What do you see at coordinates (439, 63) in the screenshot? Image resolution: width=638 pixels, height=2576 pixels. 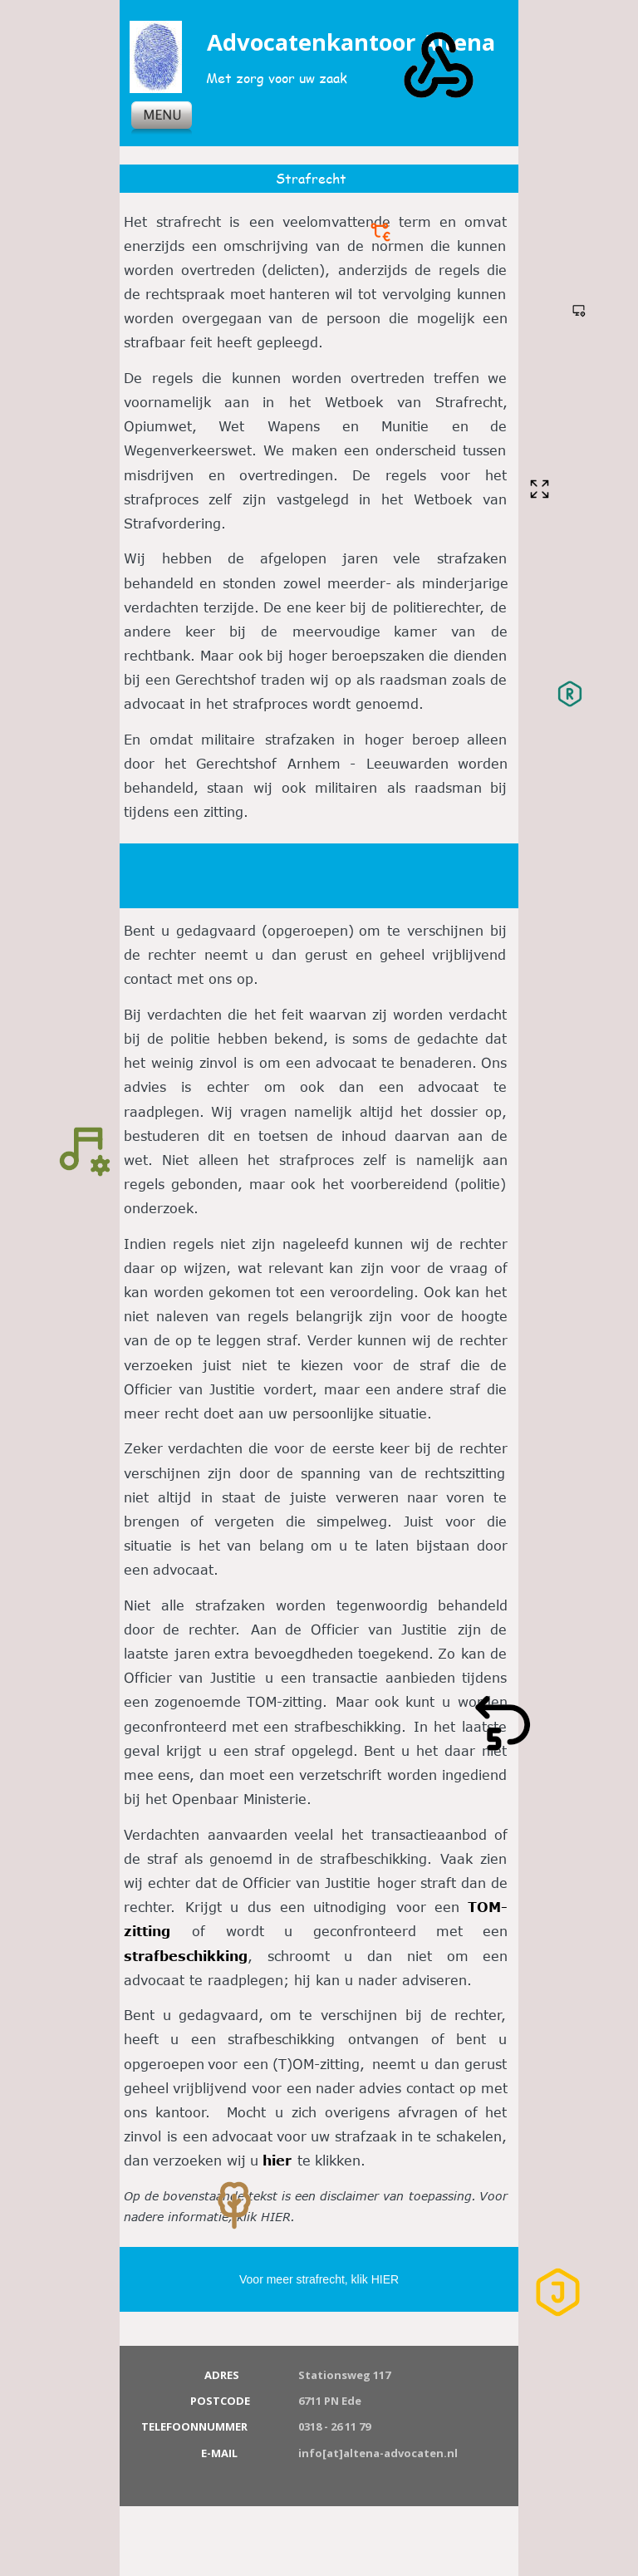 I see `configure webhook integrations` at bounding box center [439, 63].